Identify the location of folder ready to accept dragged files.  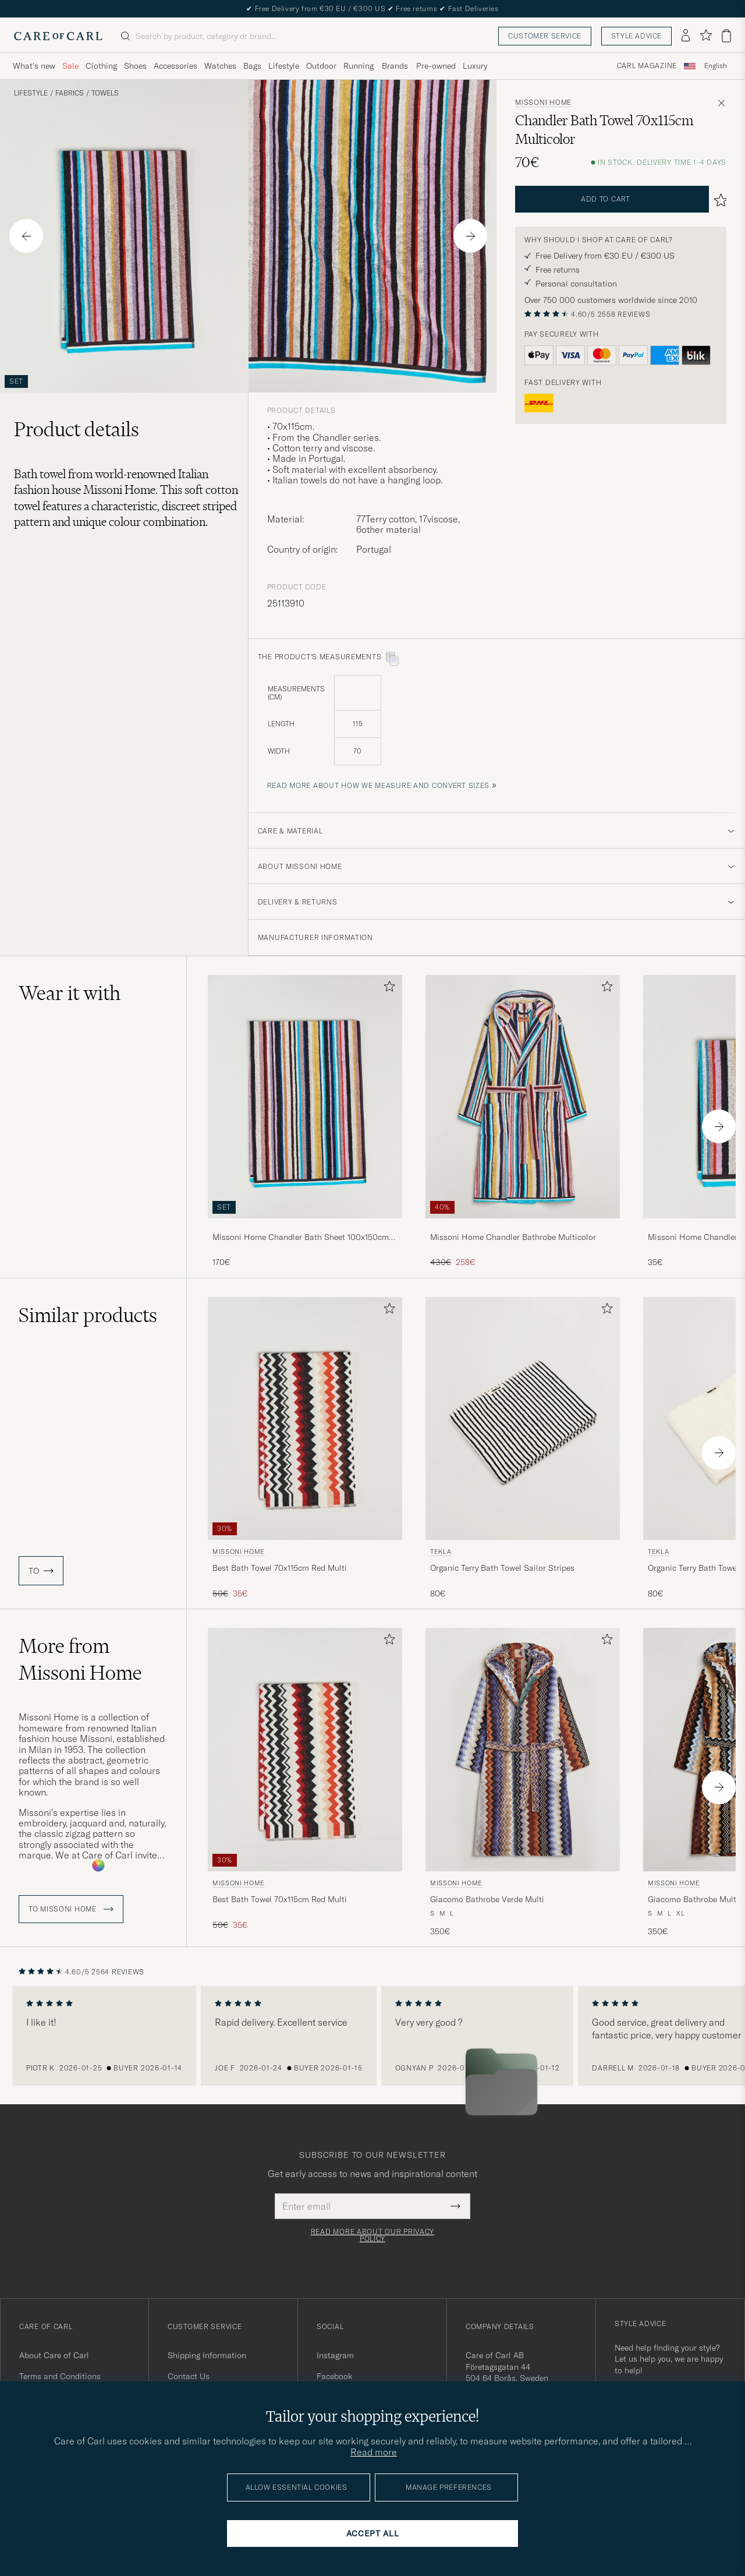
(501, 2082).